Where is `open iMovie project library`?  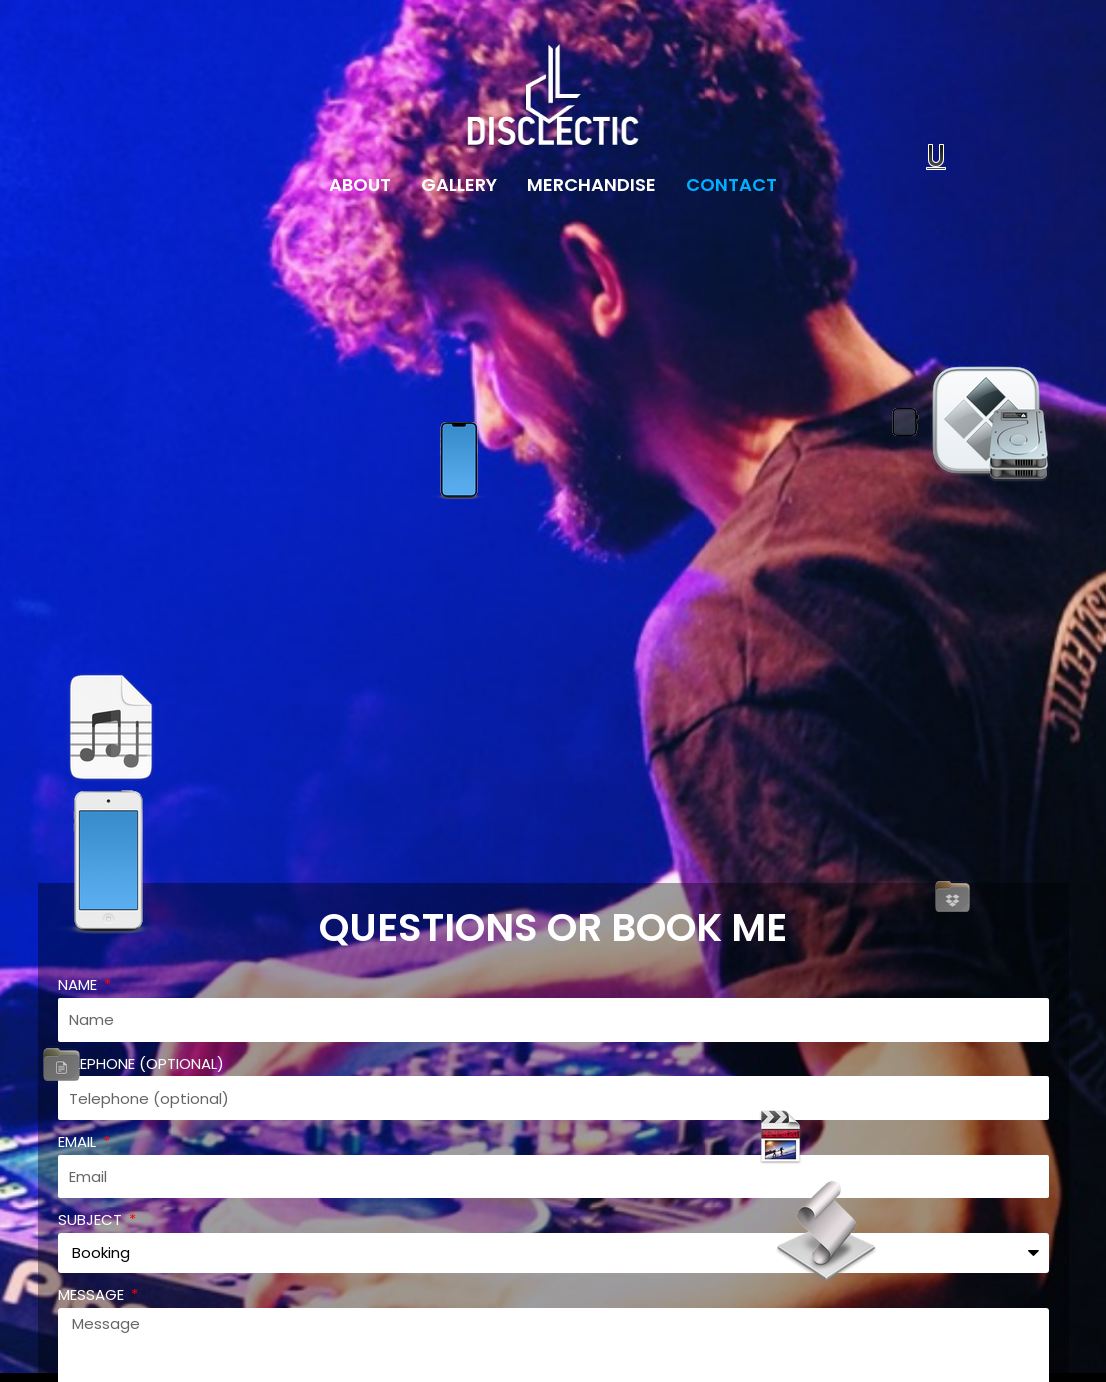 open iMovie project library is located at coordinates (780, 1137).